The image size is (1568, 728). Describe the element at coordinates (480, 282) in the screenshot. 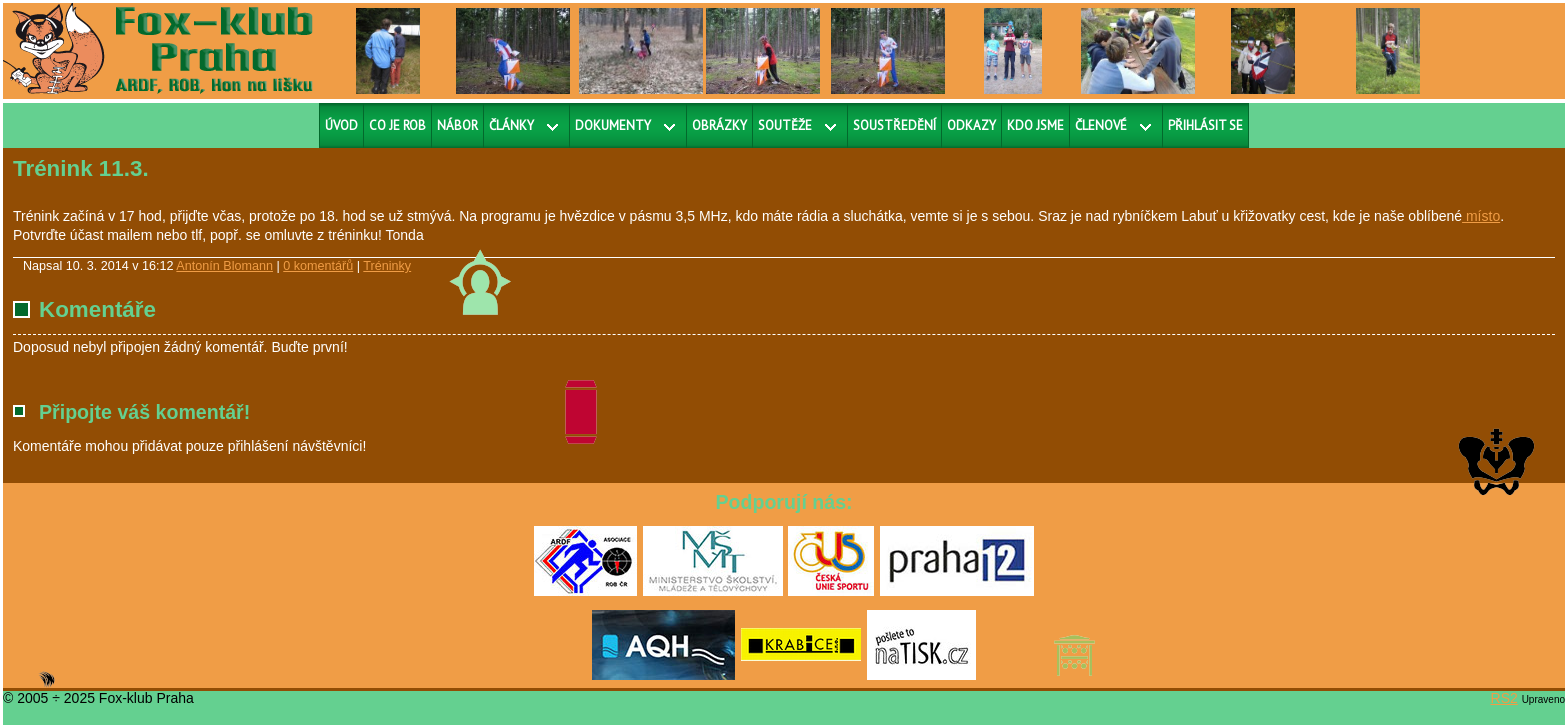

I see `indicates a holy or divine character class` at that location.